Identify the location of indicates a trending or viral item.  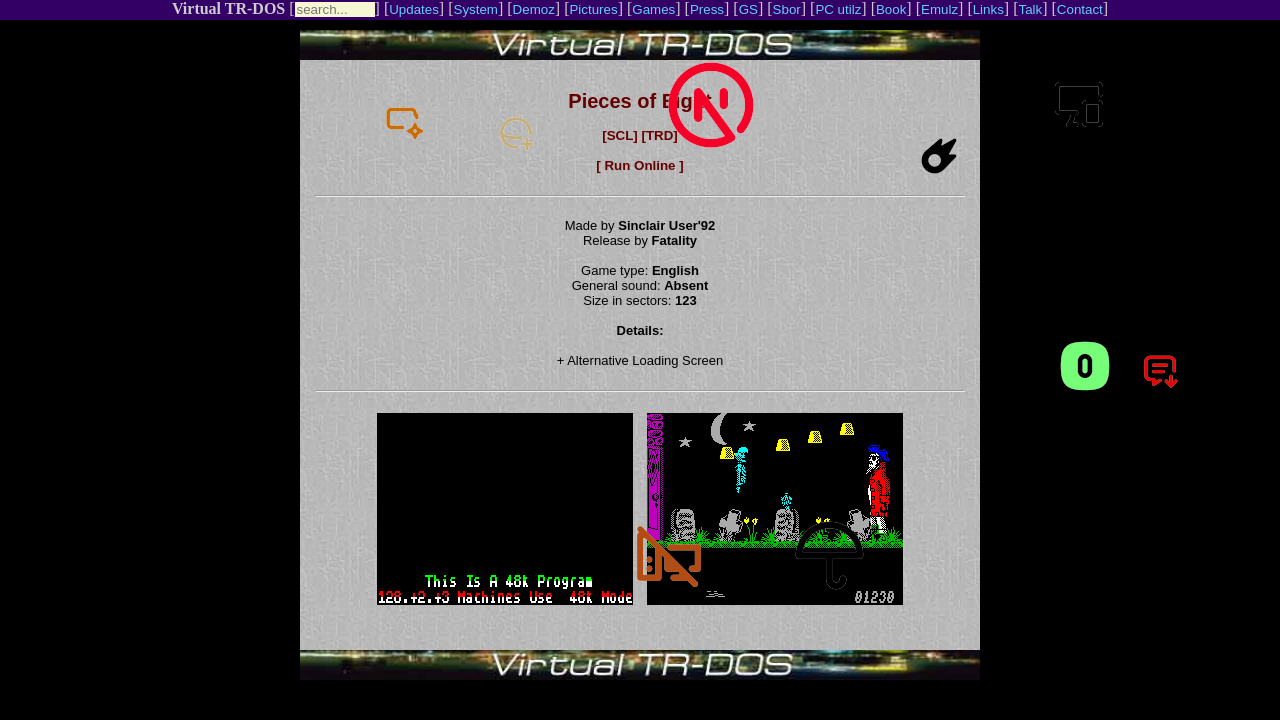
(939, 156).